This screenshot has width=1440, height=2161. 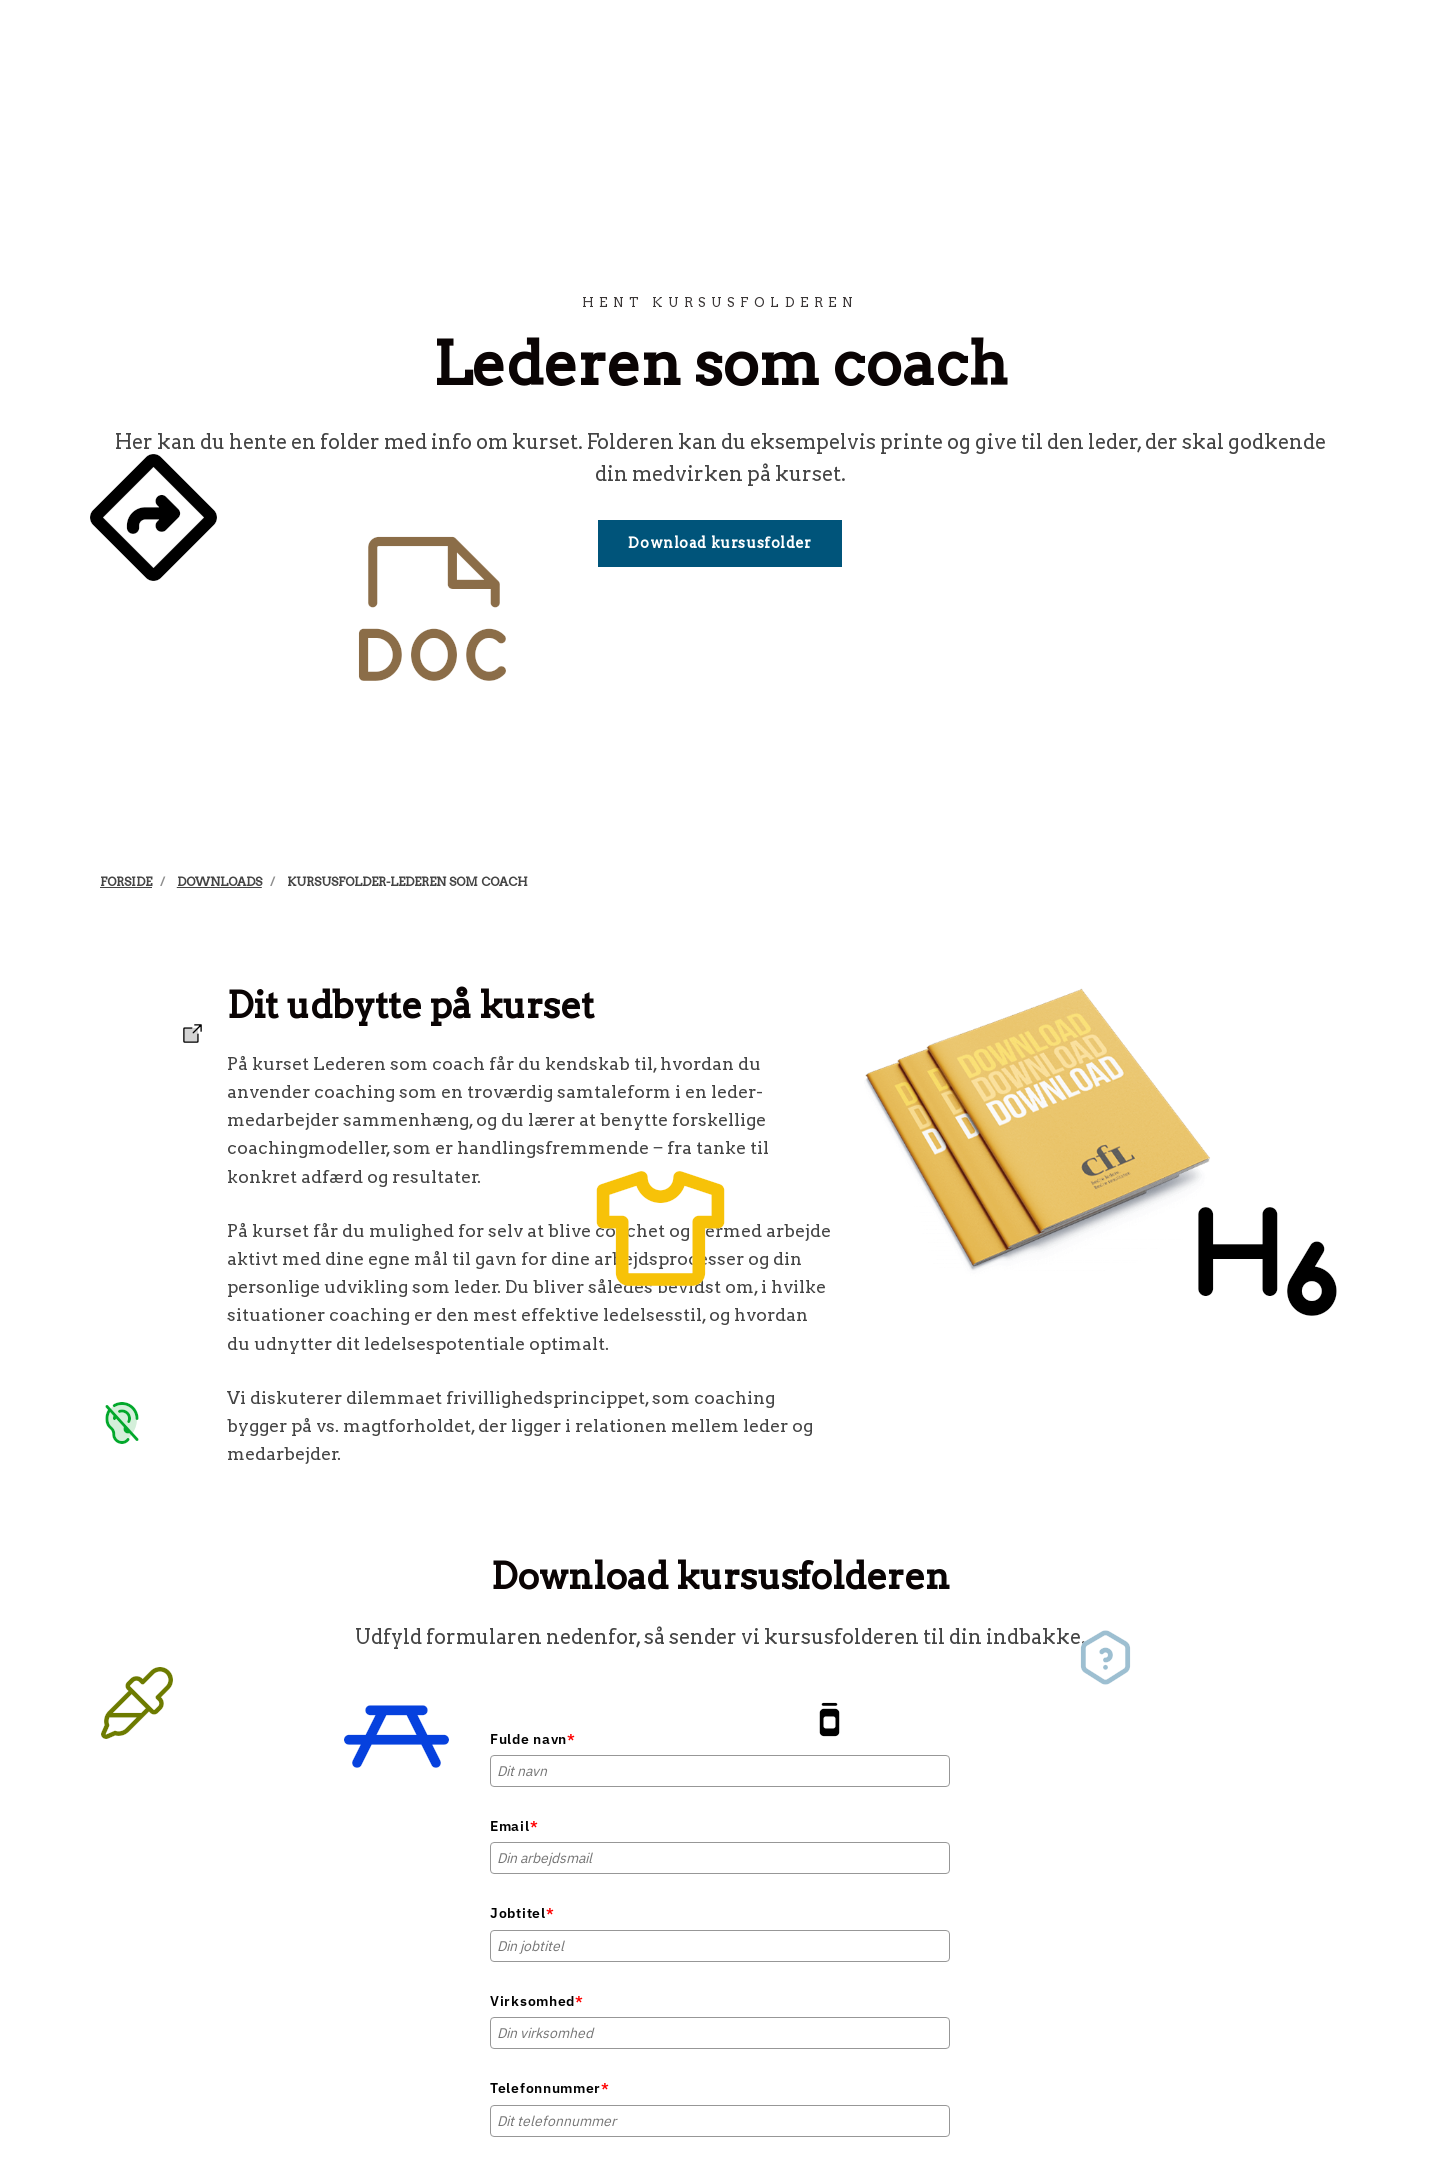 What do you see at coordinates (122, 1423) in the screenshot?
I see `mute audio or disable sound` at bounding box center [122, 1423].